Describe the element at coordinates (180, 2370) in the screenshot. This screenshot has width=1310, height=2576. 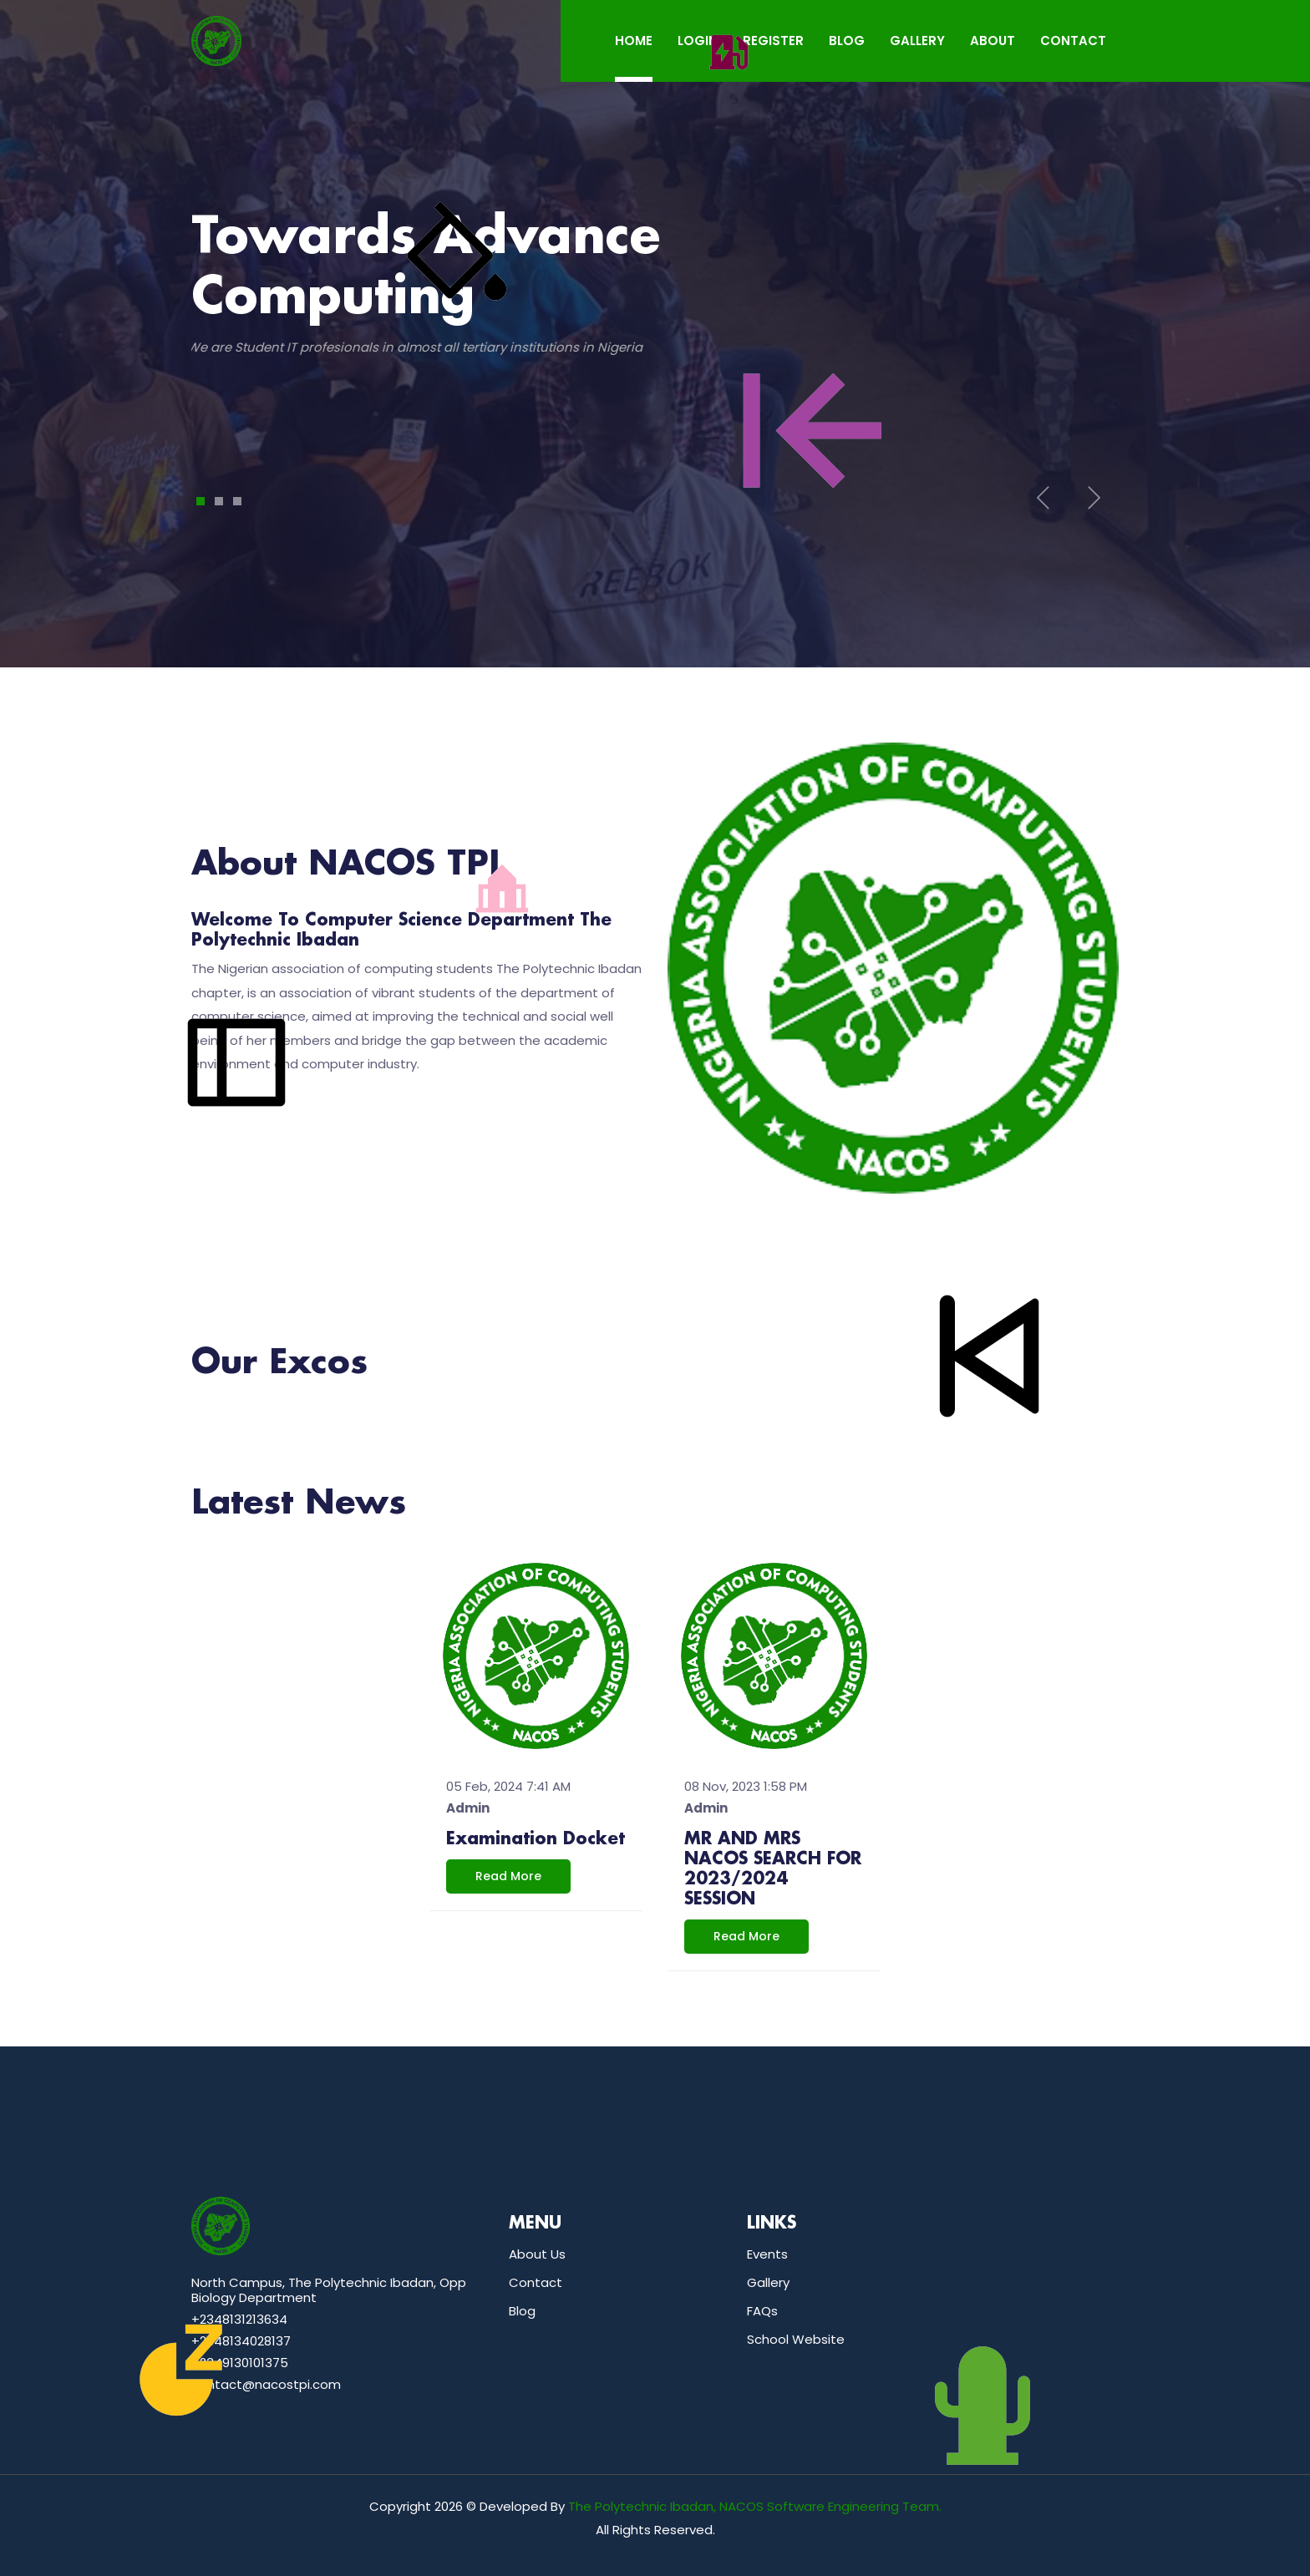
I see `indicates rest or sleep mode` at that location.